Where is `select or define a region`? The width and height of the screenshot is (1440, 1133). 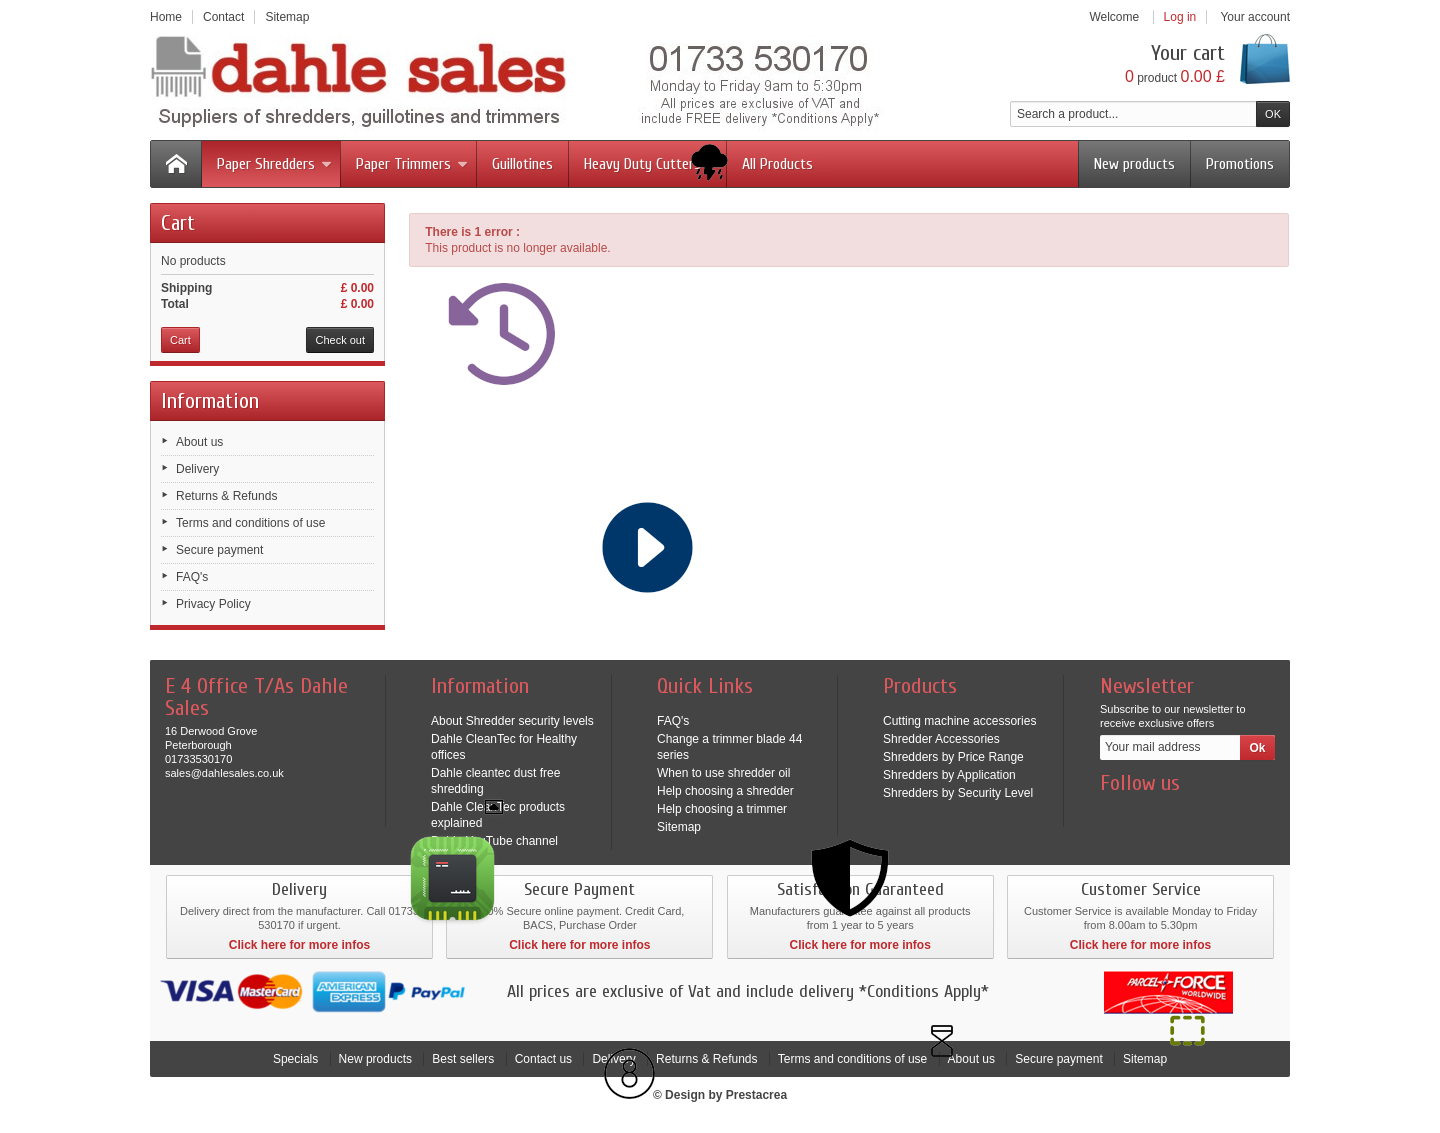 select or define a region is located at coordinates (1187, 1030).